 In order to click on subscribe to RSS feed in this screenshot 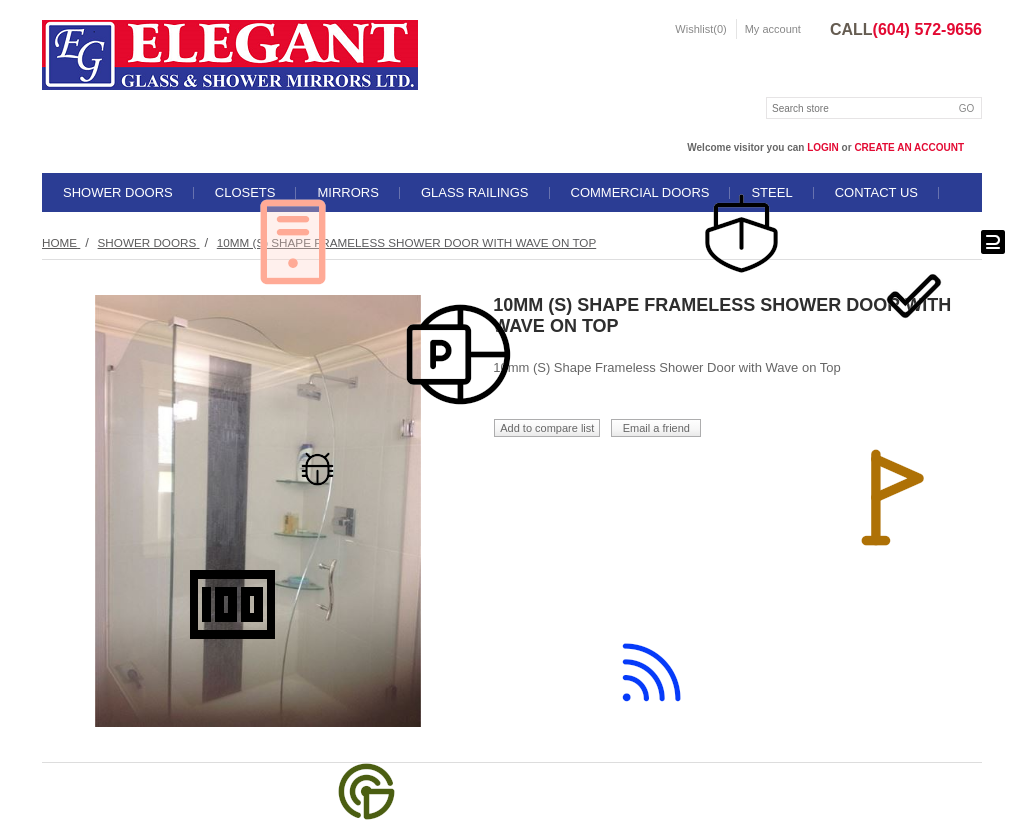, I will do `click(649, 675)`.